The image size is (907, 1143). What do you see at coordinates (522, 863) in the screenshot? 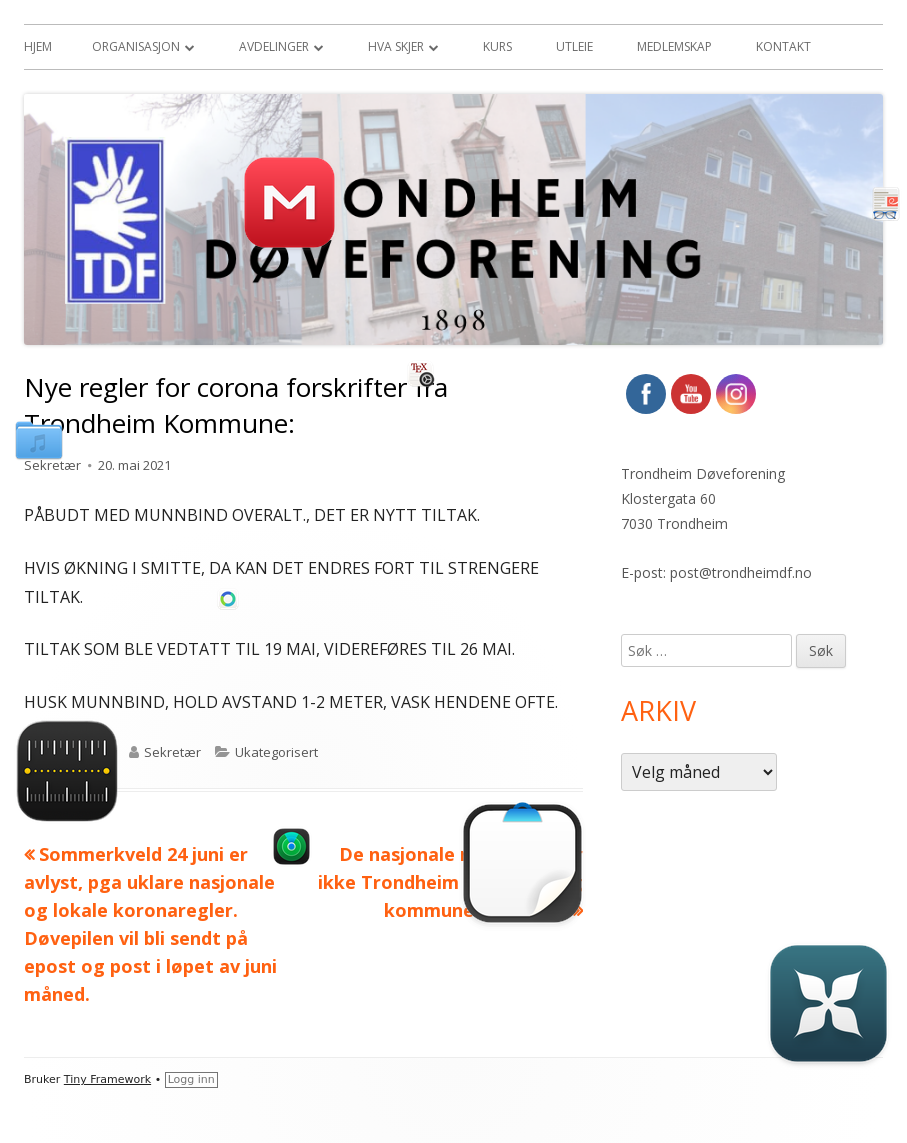
I see `open tasks or to-do list app` at bounding box center [522, 863].